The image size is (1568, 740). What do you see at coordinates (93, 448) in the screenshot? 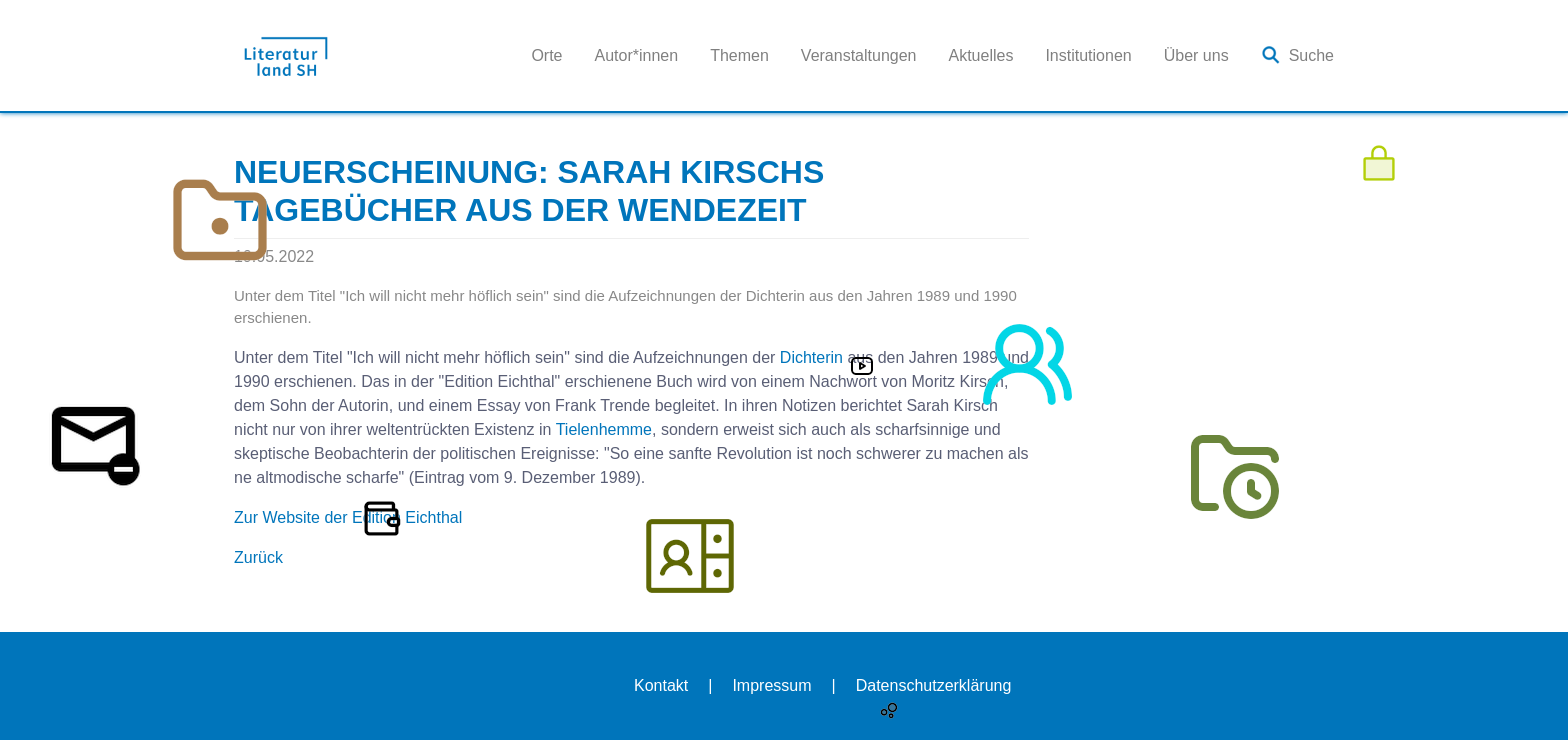
I see `unsubscribe from a mailing list` at bounding box center [93, 448].